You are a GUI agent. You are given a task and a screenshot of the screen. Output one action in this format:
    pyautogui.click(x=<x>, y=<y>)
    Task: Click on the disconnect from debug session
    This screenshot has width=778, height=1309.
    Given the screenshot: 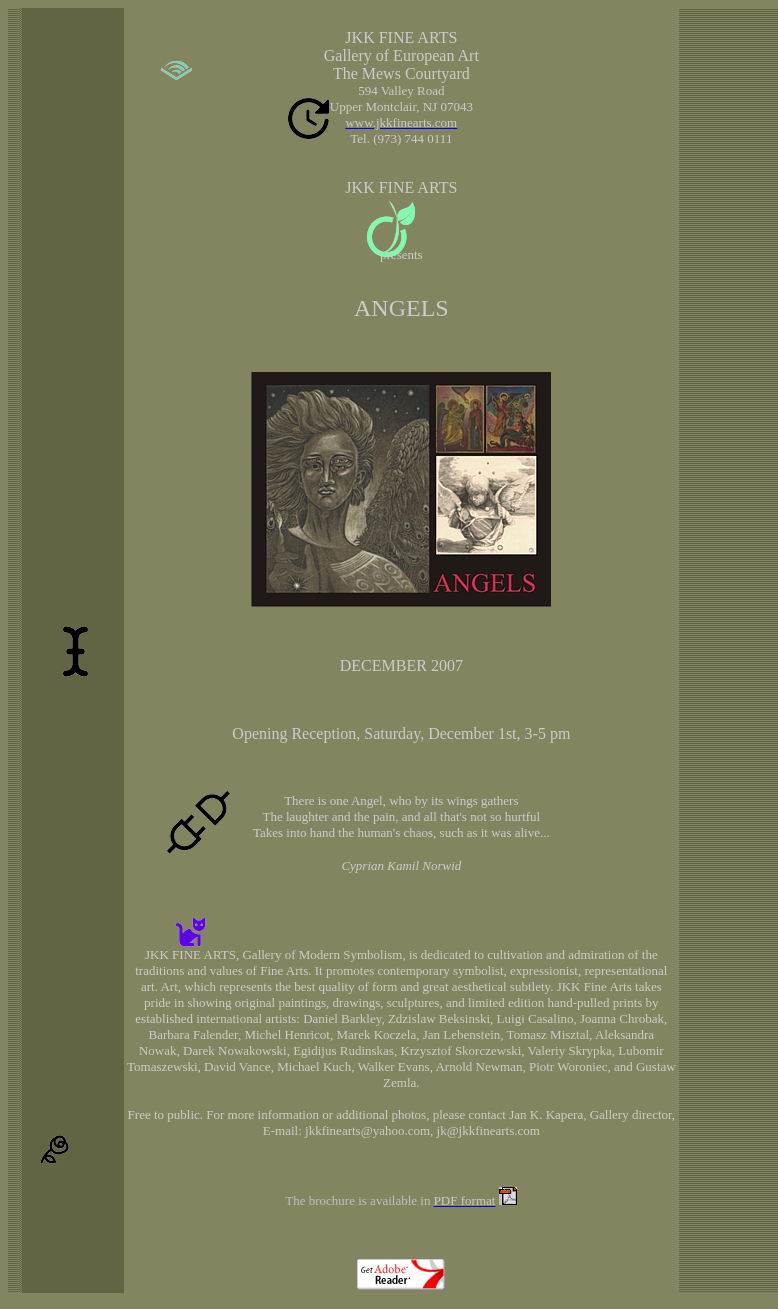 What is the action you would take?
    pyautogui.click(x=199, y=823)
    